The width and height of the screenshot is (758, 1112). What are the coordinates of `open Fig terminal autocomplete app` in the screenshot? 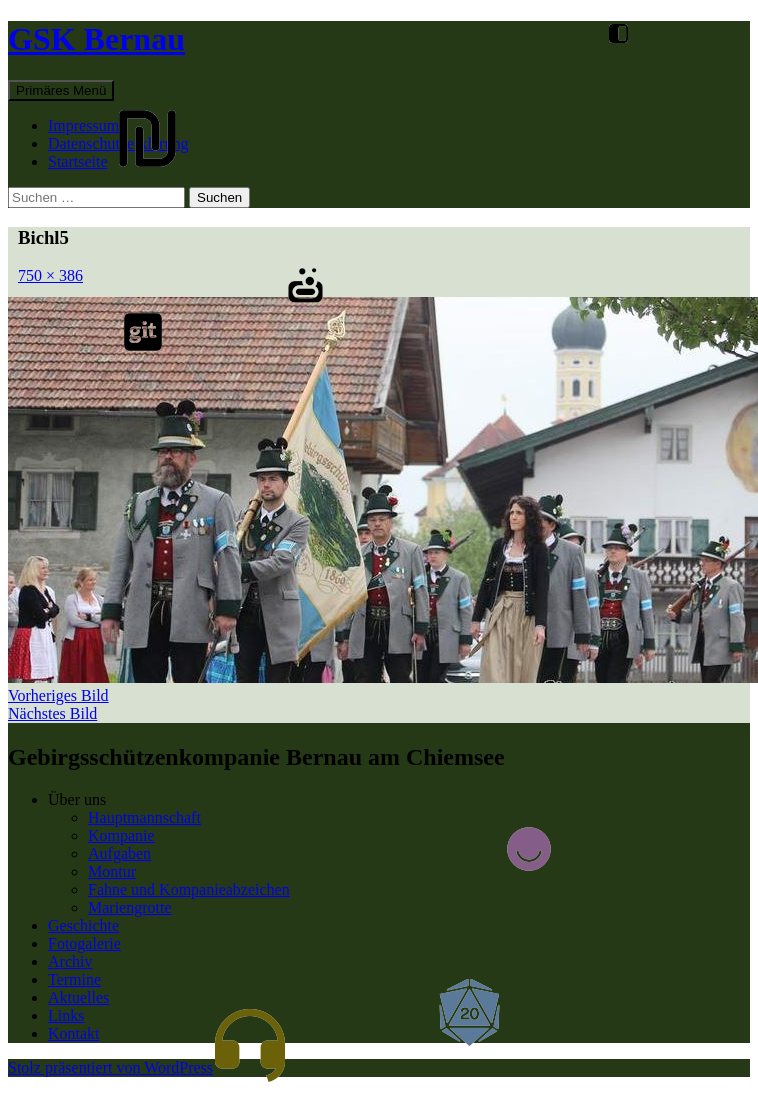 It's located at (618, 33).